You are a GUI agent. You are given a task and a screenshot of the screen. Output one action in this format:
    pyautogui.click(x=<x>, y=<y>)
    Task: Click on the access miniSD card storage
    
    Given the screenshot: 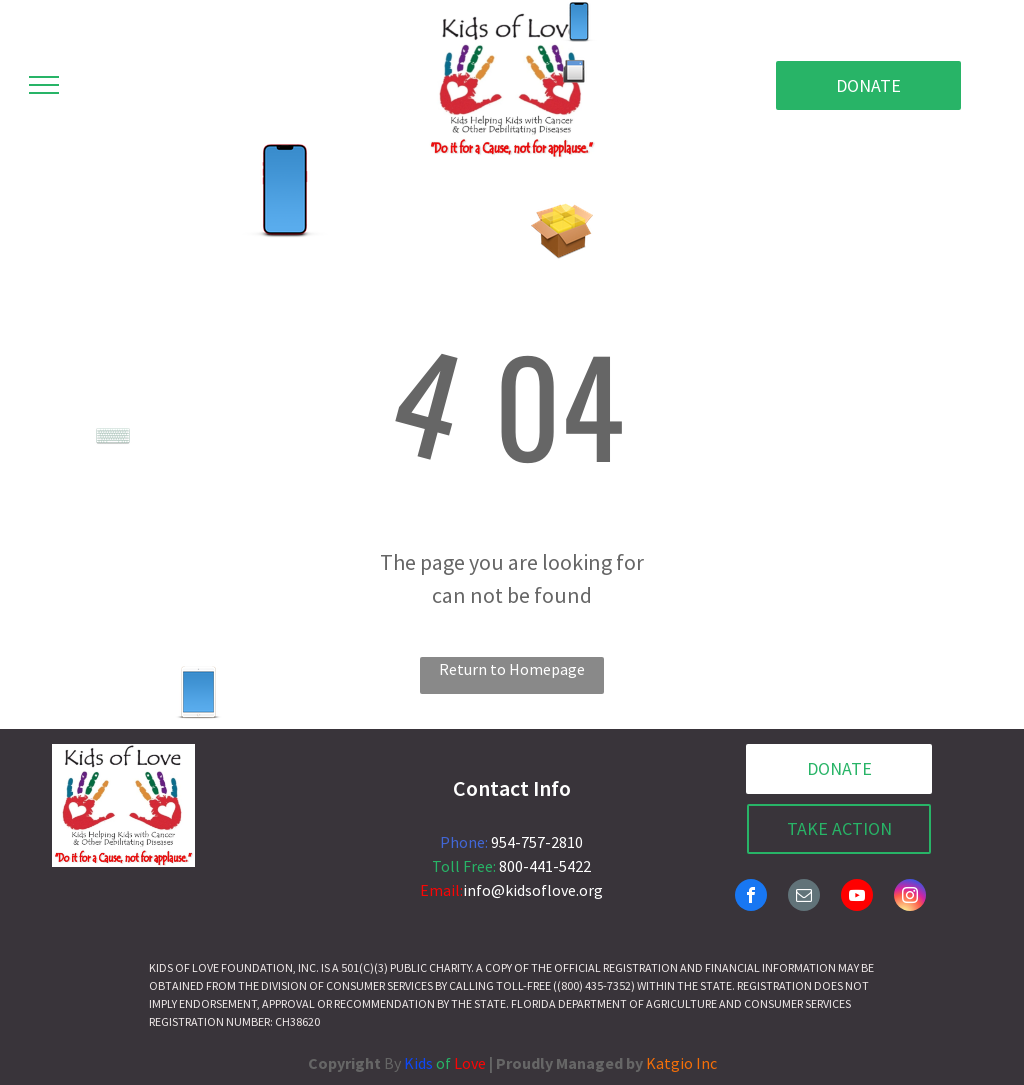 What is the action you would take?
    pyautogui.click(x=574, y=71)
    